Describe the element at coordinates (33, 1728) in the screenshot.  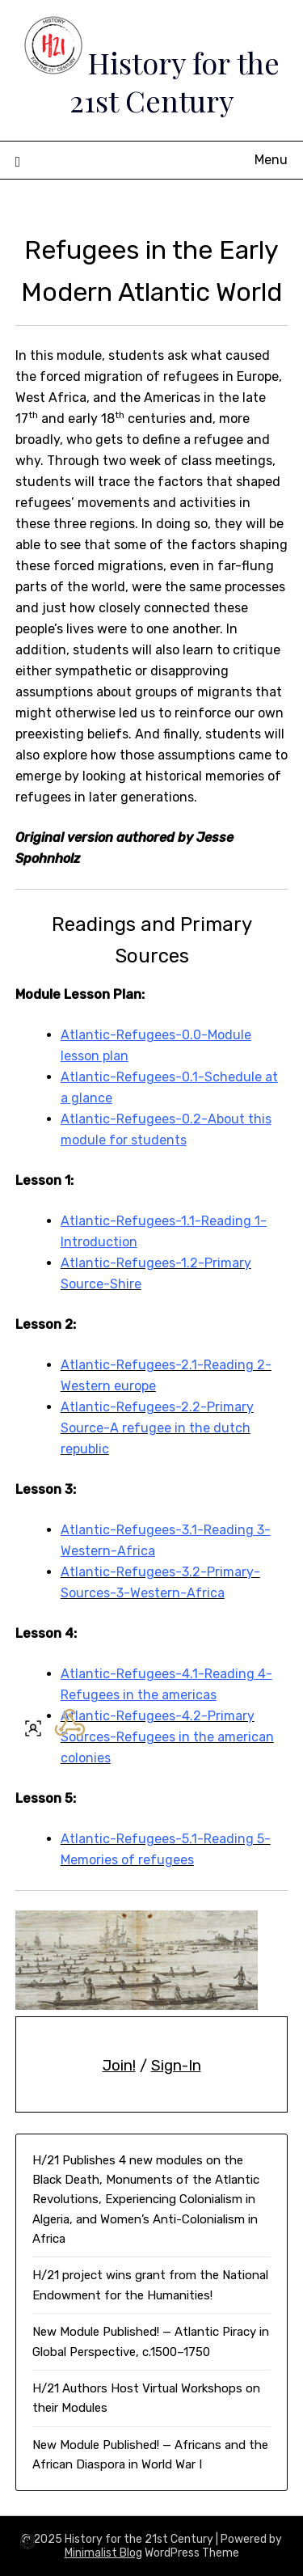
I see `focus on current user profile` at that location.